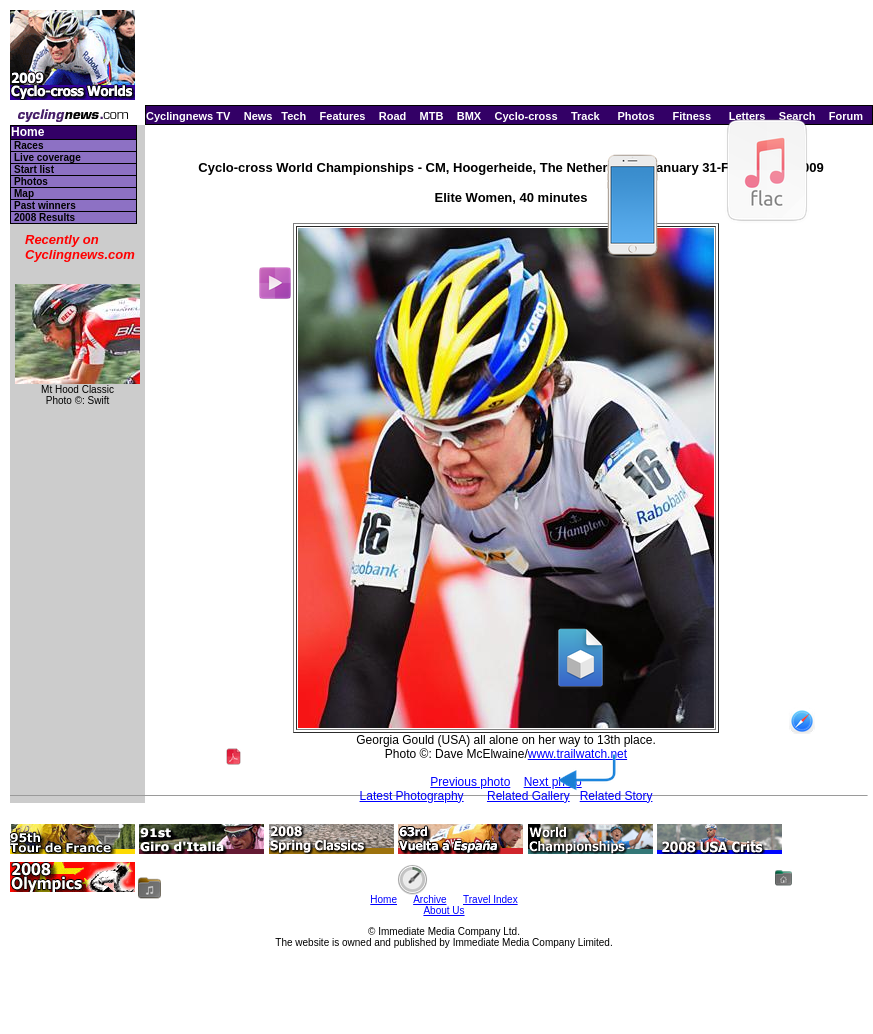 The image size is (873, 1034). Describe the element at coordinates (233, 756) in the screenshot. I see `open a PDF document` at that location.